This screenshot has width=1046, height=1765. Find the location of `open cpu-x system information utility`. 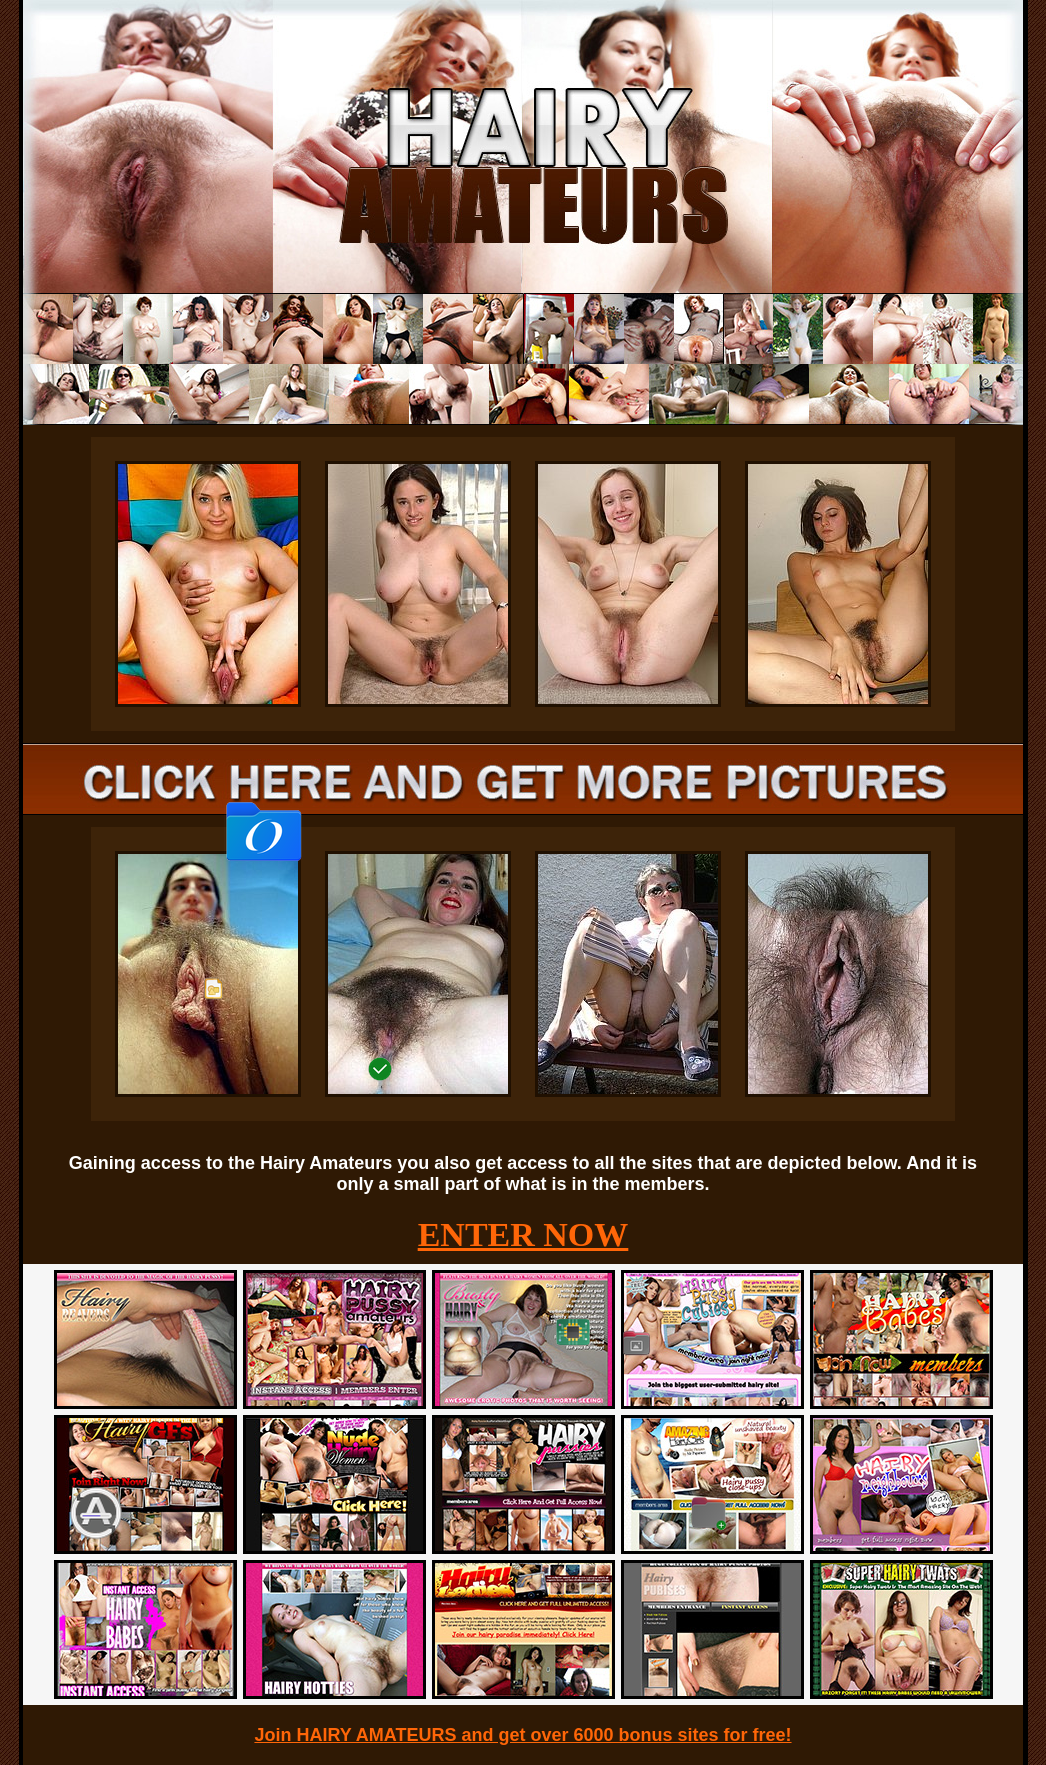

open cpu-x system information utility is located at coordinates (573, 1332).